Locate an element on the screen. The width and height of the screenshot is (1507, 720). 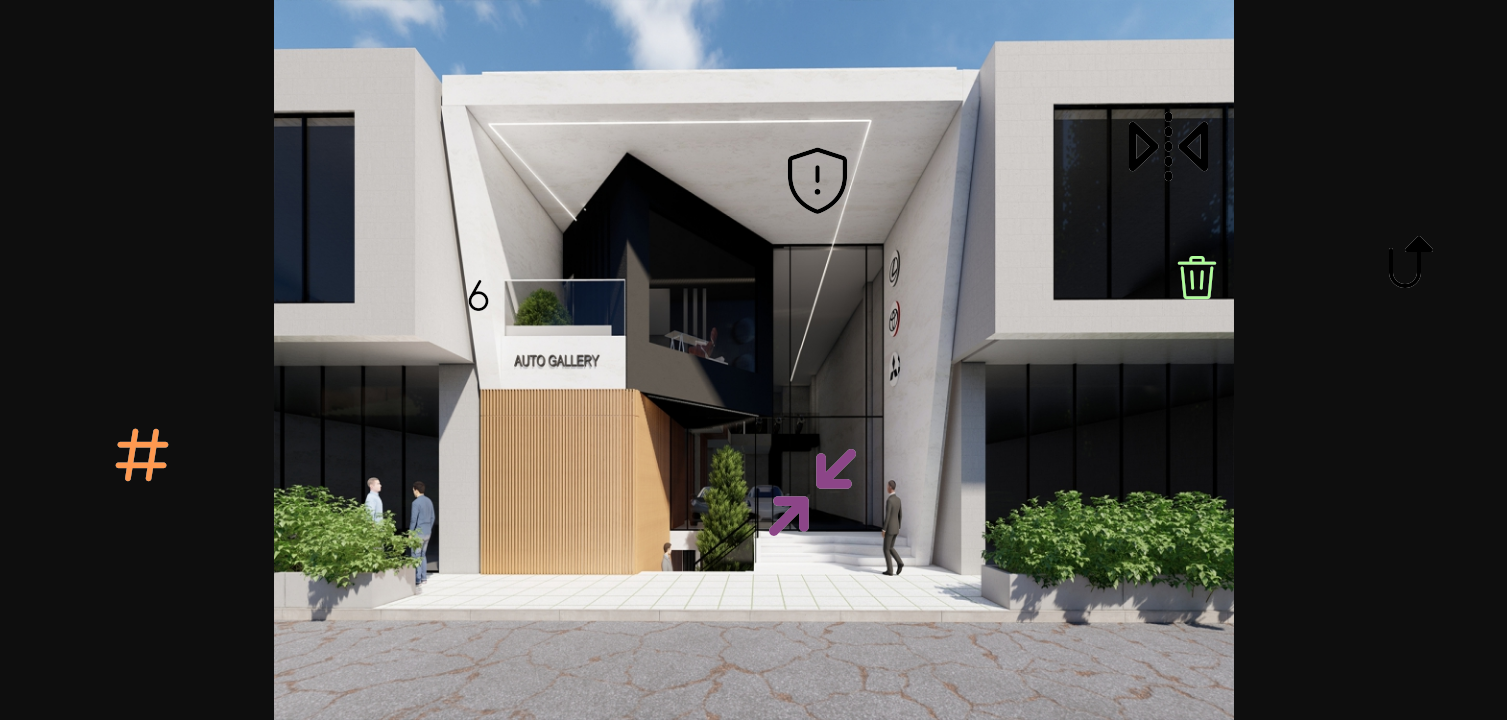
minimize or collapse the current window is located at coordinates (812, 492).